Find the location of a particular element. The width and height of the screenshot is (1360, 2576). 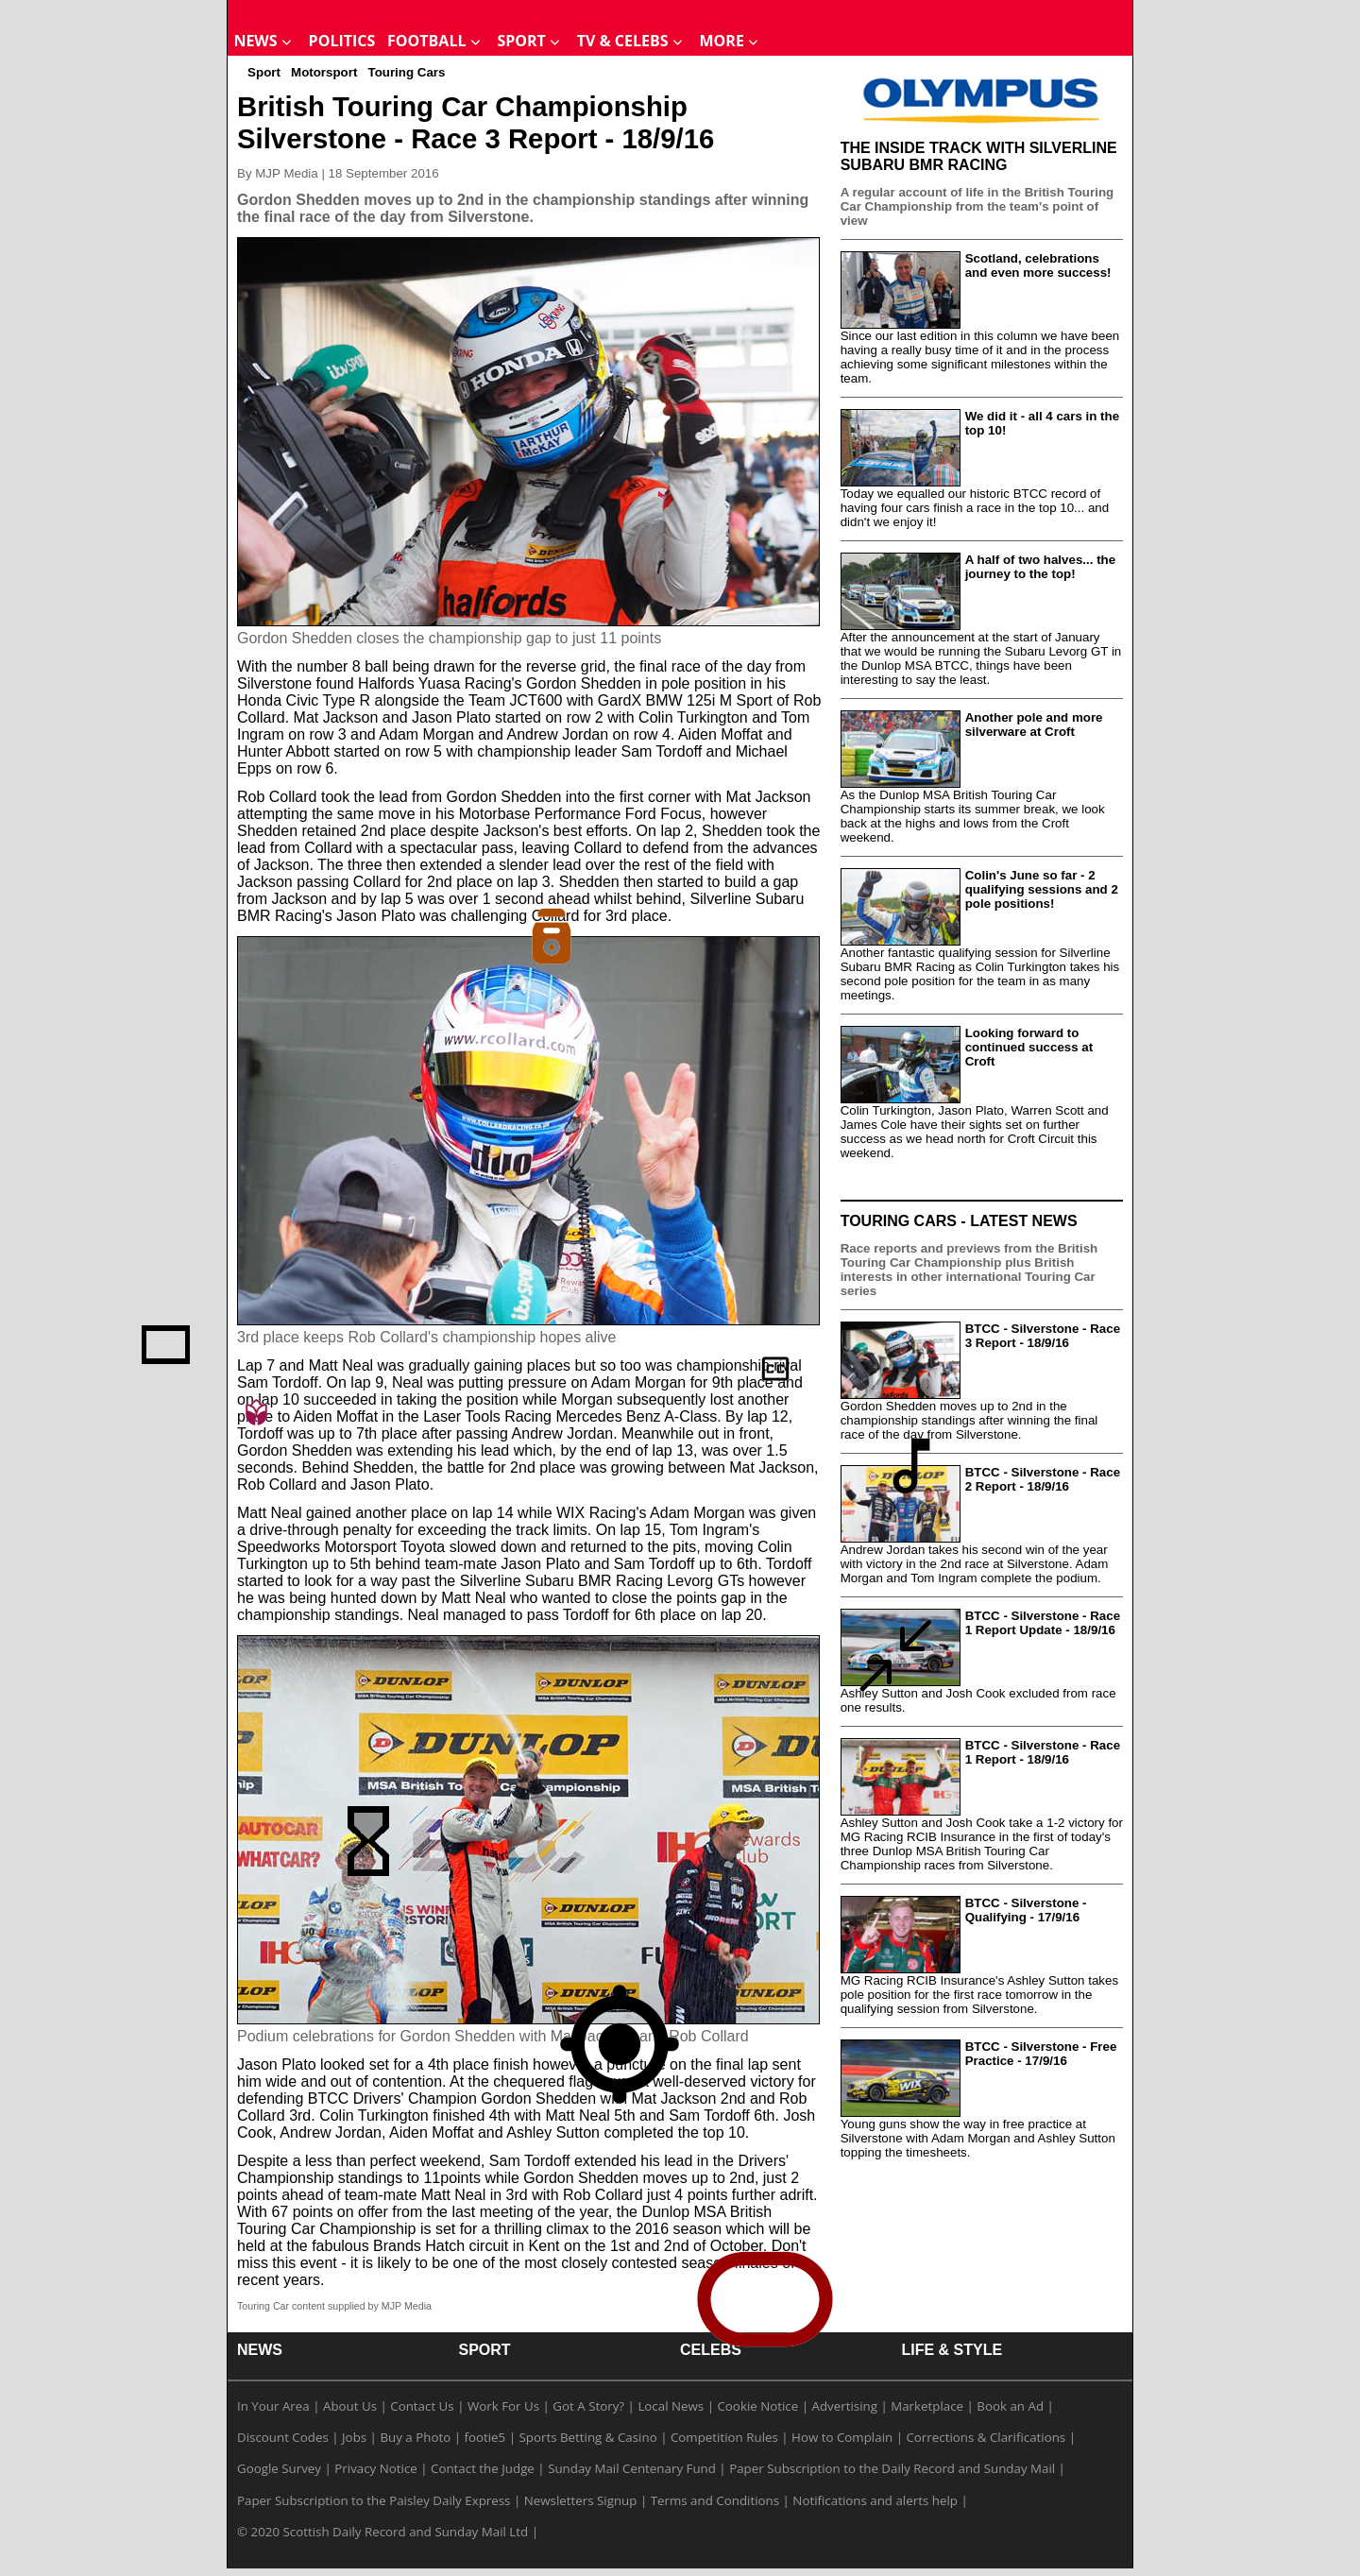

indicates dairy or milk product category is located at coordinates (552, 936).